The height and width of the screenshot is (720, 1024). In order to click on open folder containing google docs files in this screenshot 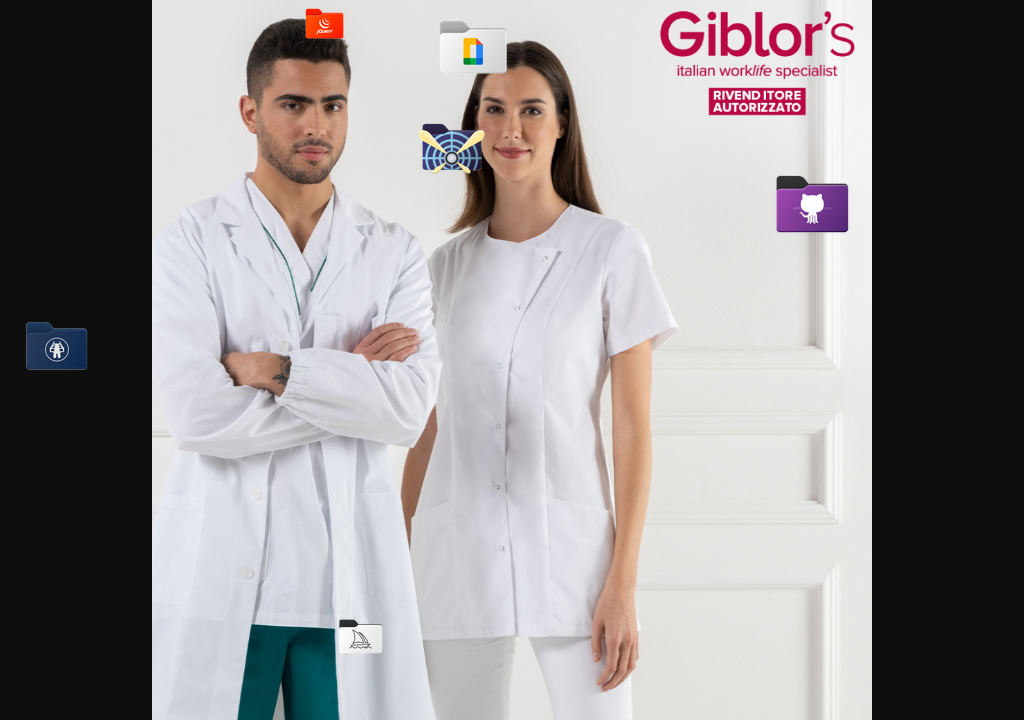, I will do `click(473, 49)`.